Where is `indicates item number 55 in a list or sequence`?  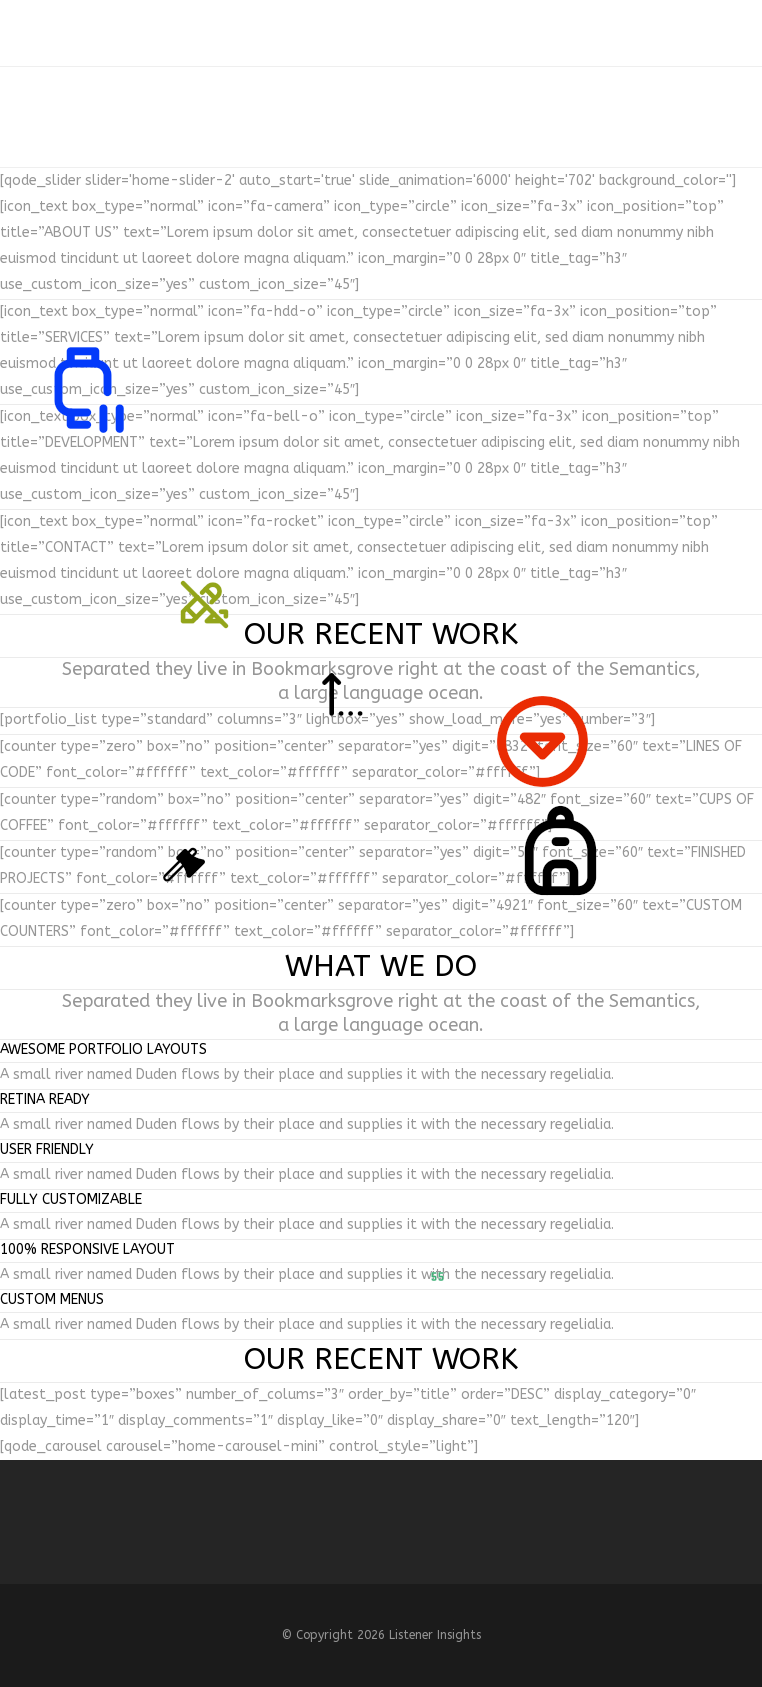 indicates item number 55 in a list or sequence is located at coordinates (437, 1276).